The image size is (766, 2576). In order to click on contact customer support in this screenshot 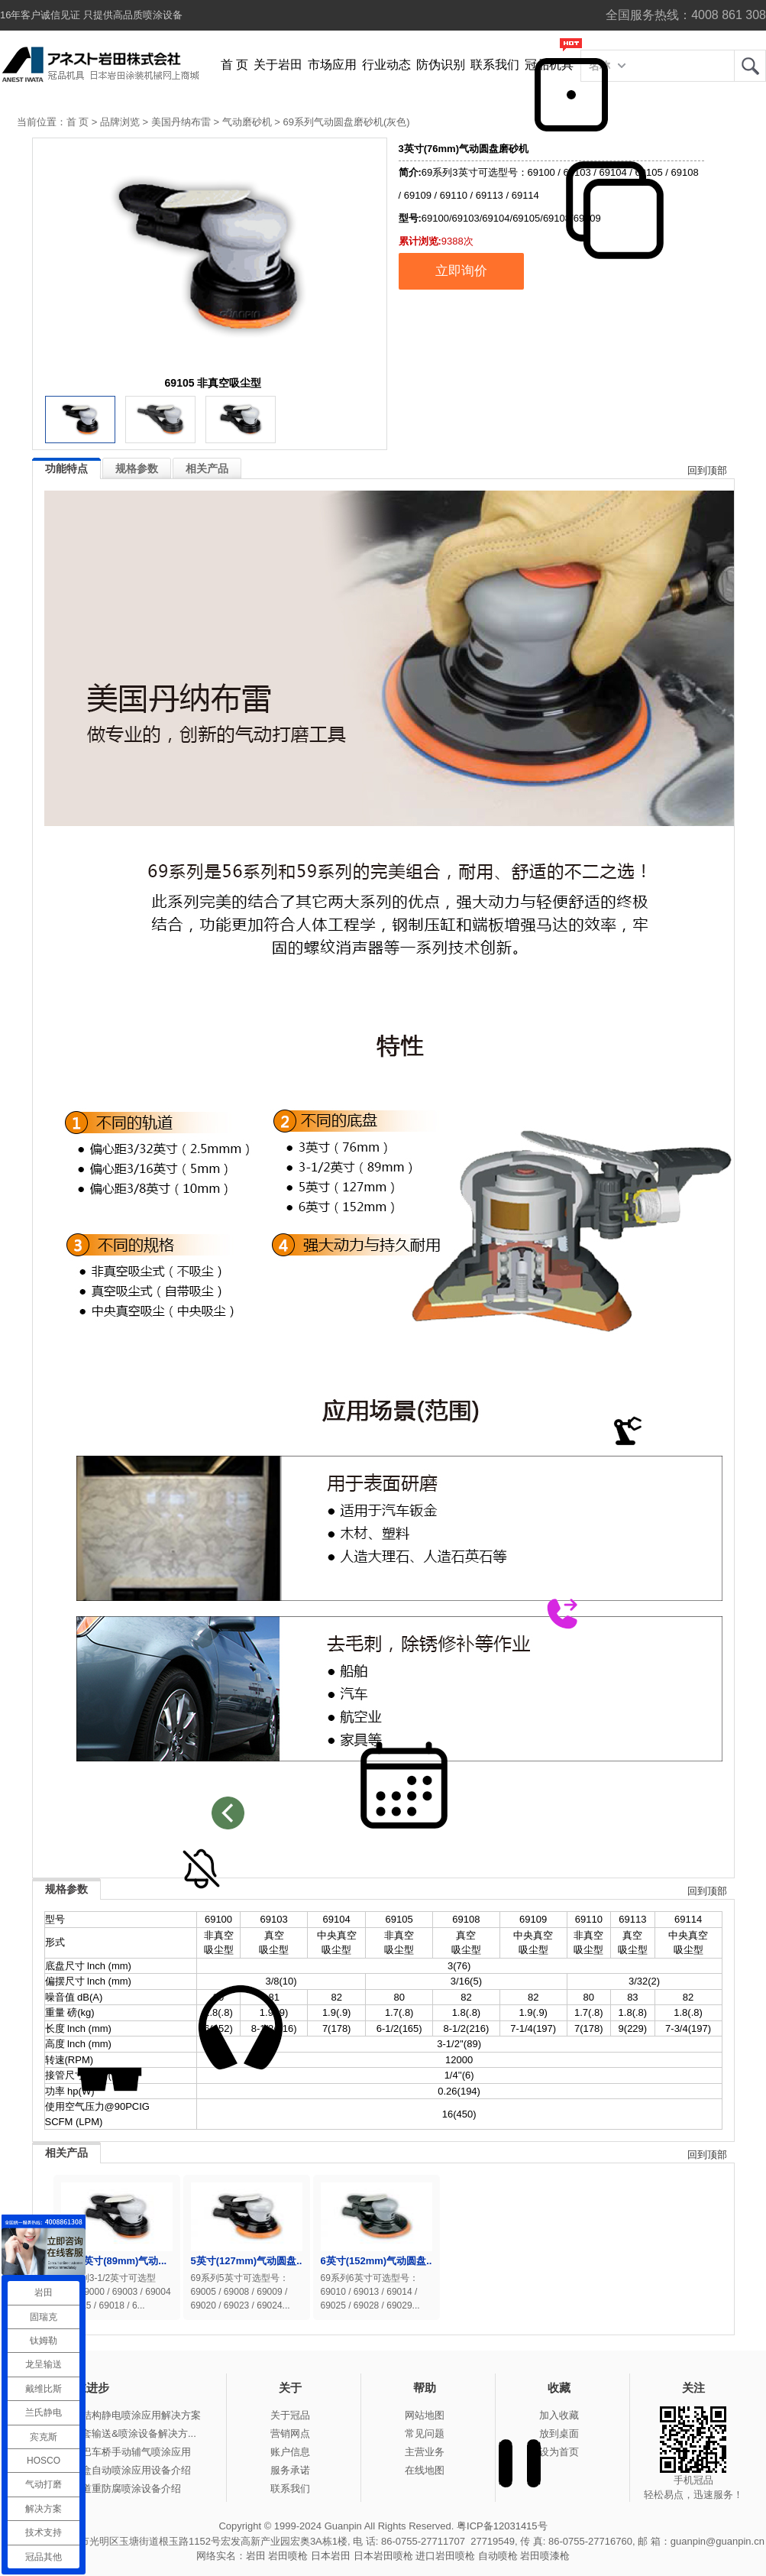, I will do `click(241, 2027)`.